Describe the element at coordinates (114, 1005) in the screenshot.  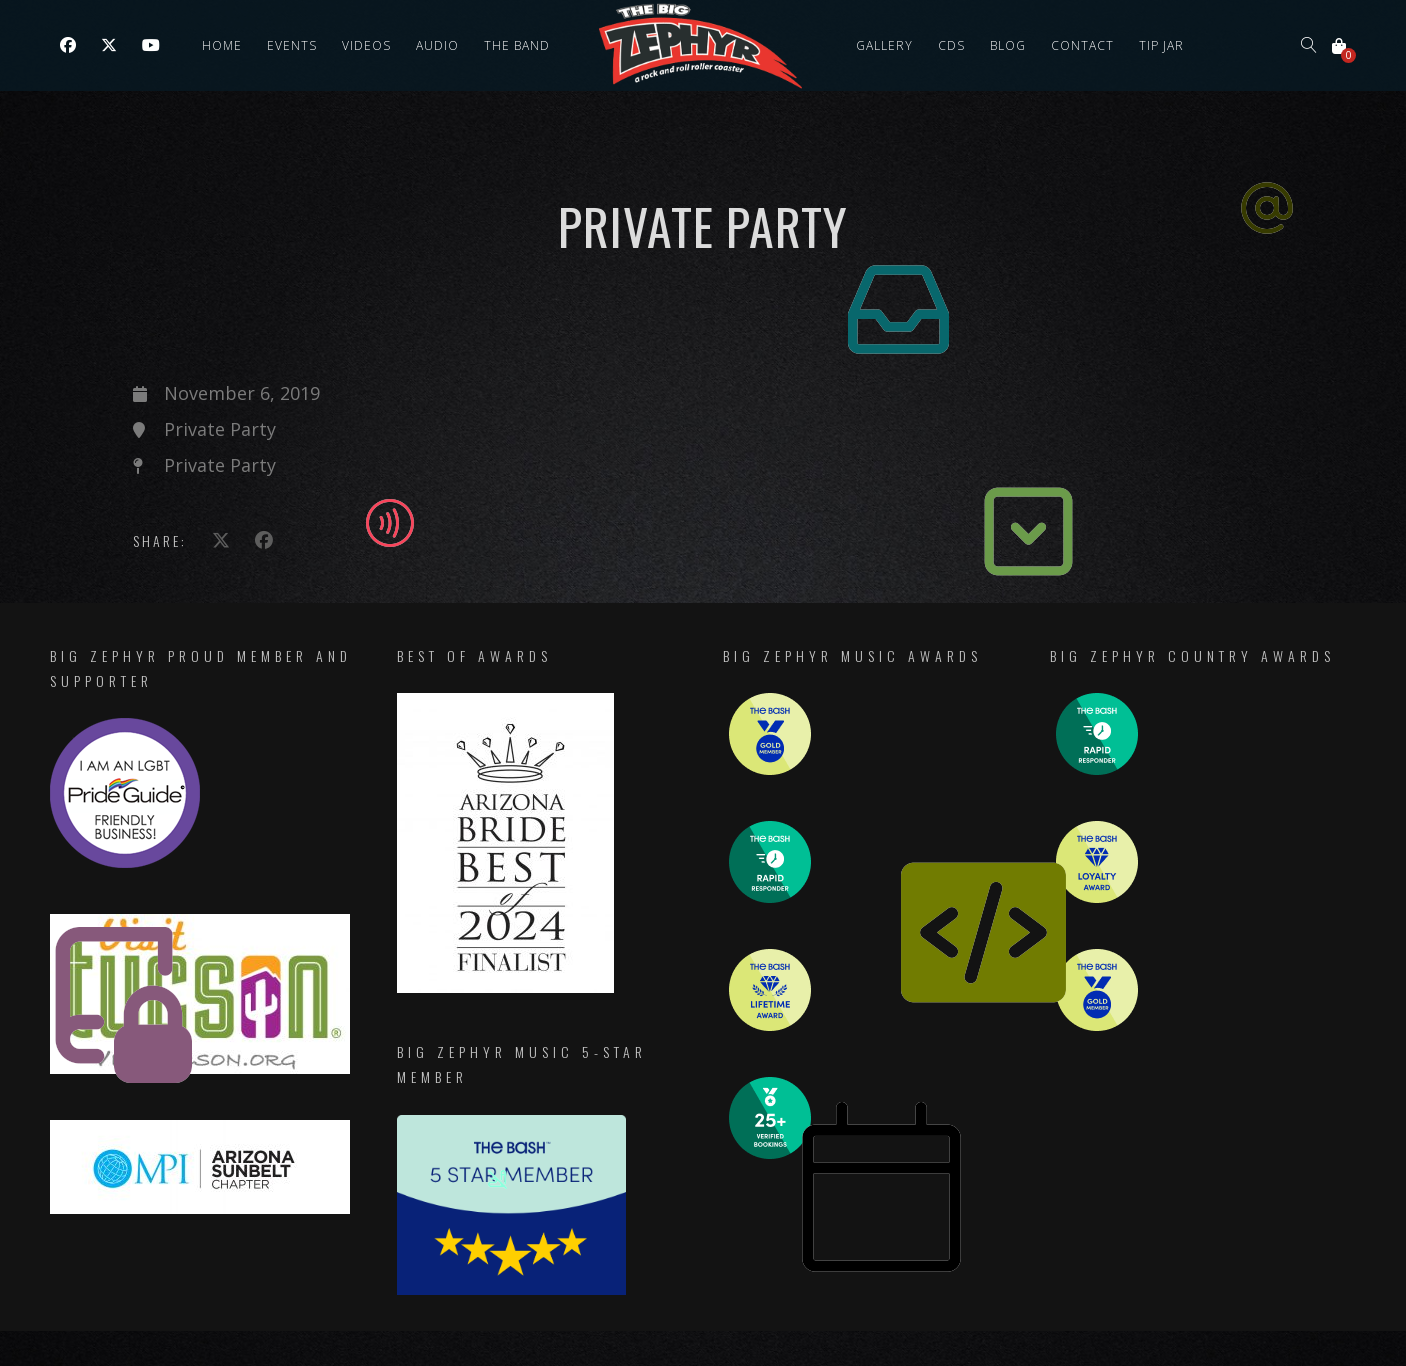
I see `indicates a private or locked repository` at that location.